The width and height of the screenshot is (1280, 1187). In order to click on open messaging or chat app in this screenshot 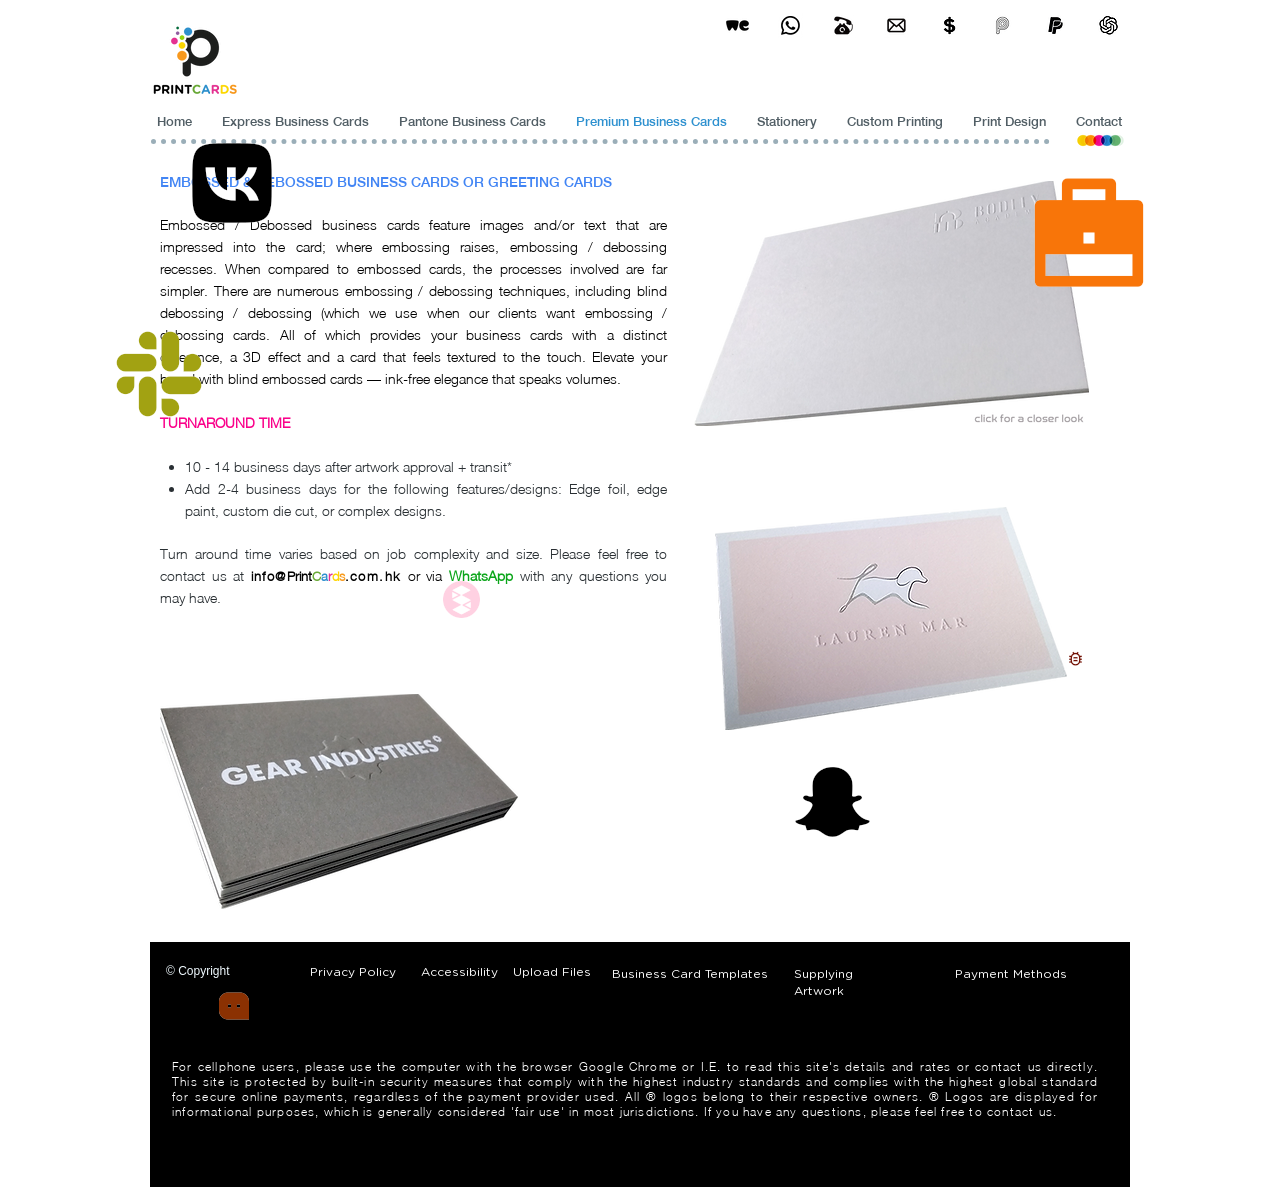, I will do `click(234, 1006)`.